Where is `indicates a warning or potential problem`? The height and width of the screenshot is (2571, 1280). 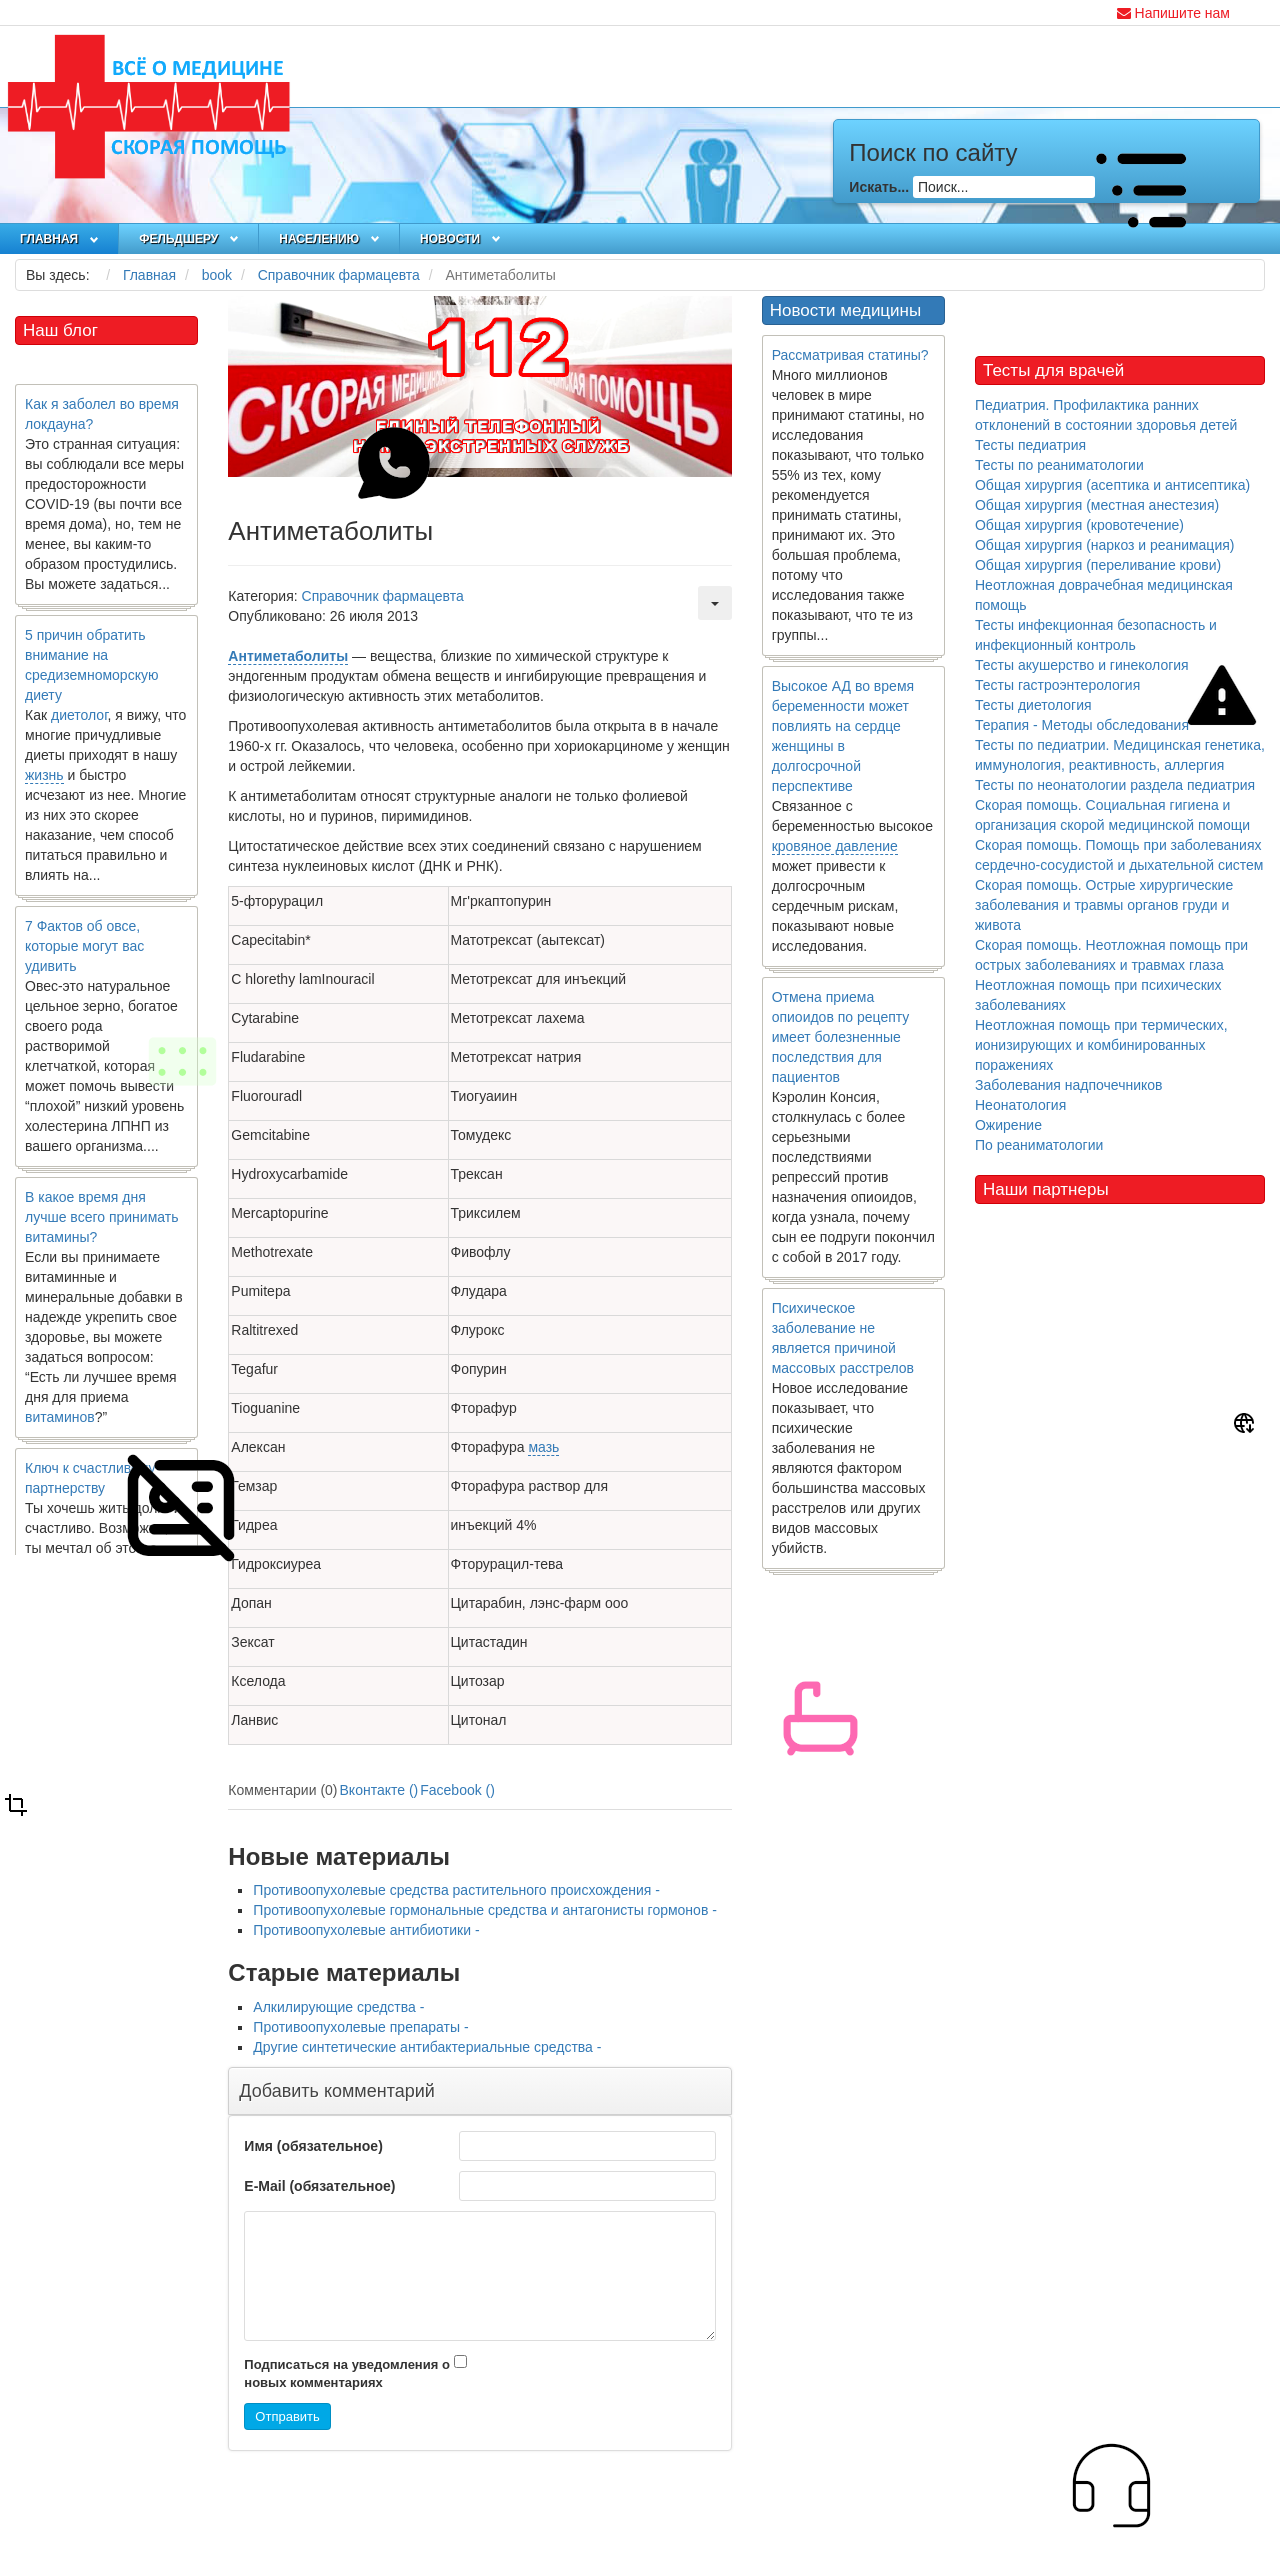 indicates a warning or potential problem is located at coordinates (1222, 695).